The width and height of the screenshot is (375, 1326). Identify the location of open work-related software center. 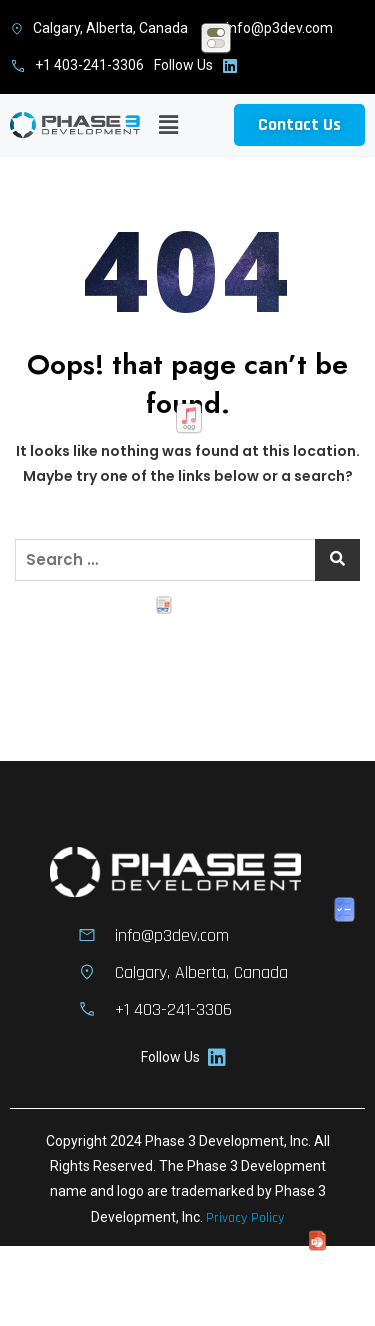
(344, 909).